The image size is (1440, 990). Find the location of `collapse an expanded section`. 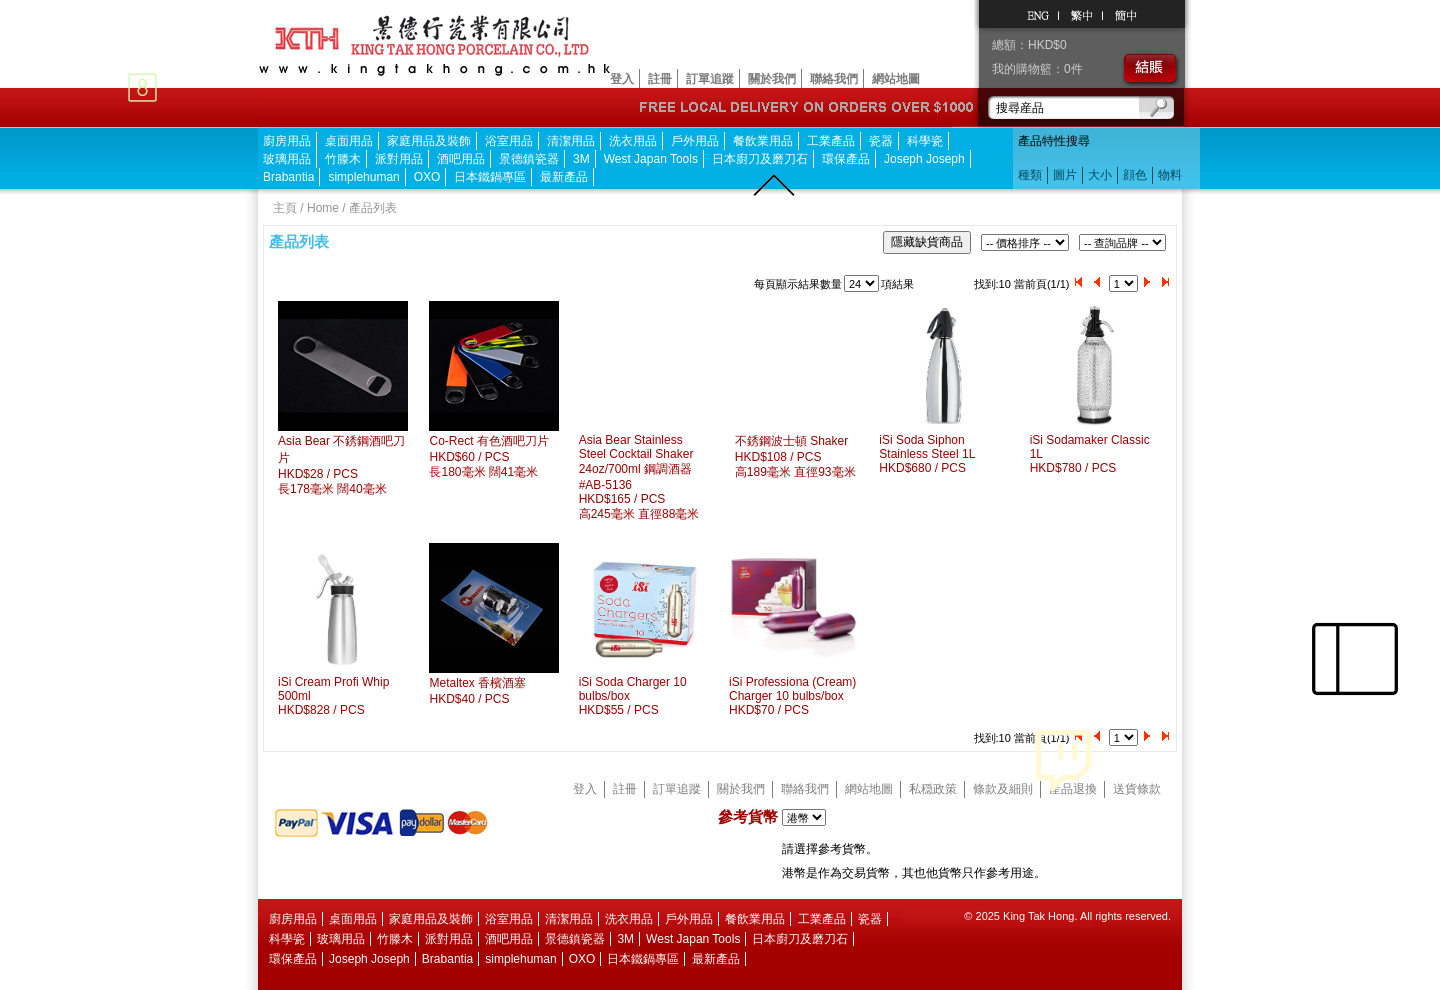

collapse an expanded section is located at coordinates (774, 187).